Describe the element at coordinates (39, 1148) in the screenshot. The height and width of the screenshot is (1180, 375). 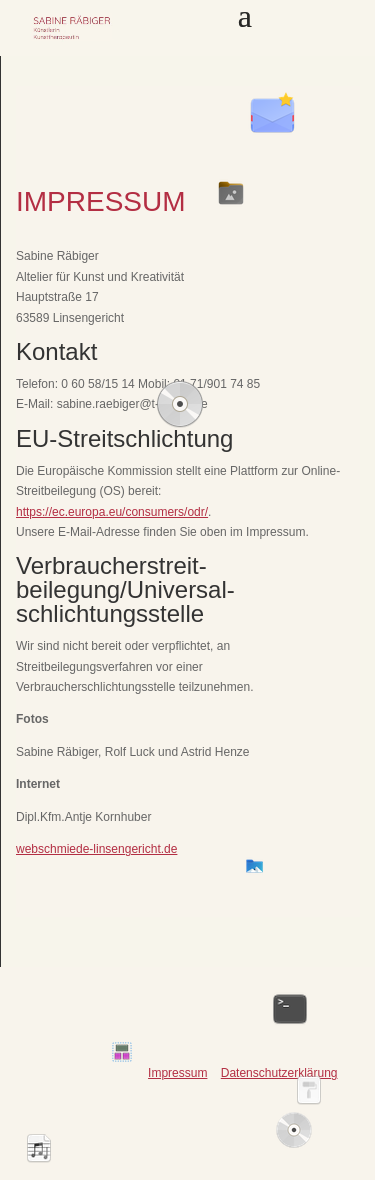
I see `an eMelody ringtone file` at that location.